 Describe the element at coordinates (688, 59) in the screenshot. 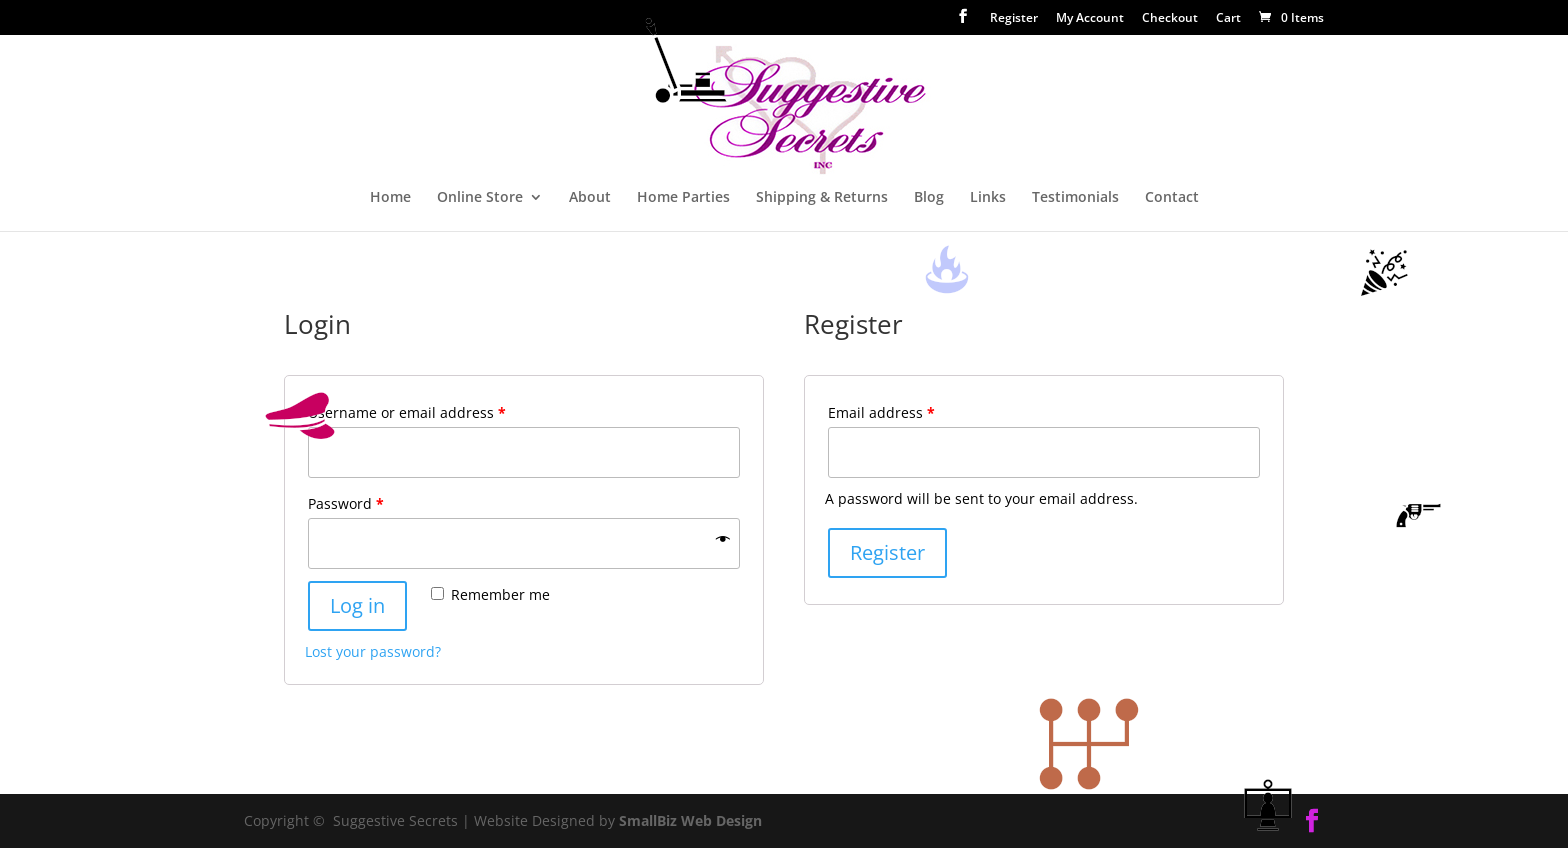

I see `access floor cleaning or maintenance tools` at that location.